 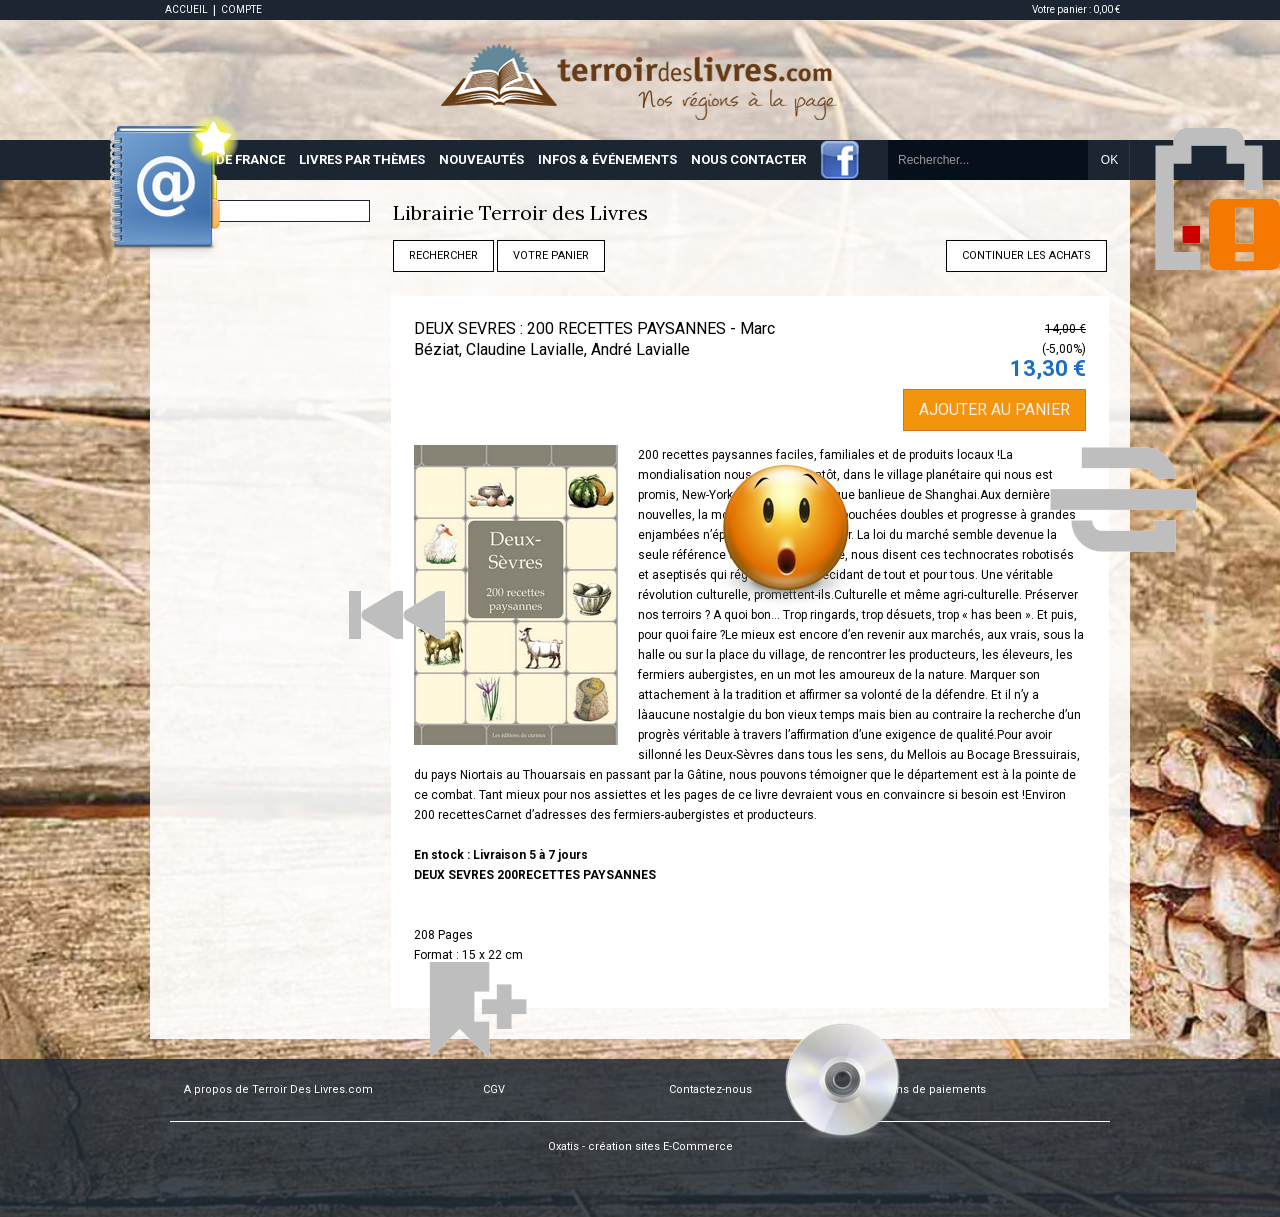 What do you see at coordinates (162, 191) in the screenshot?
I see `create a new contact in address book` at bounding box center [162, 191].